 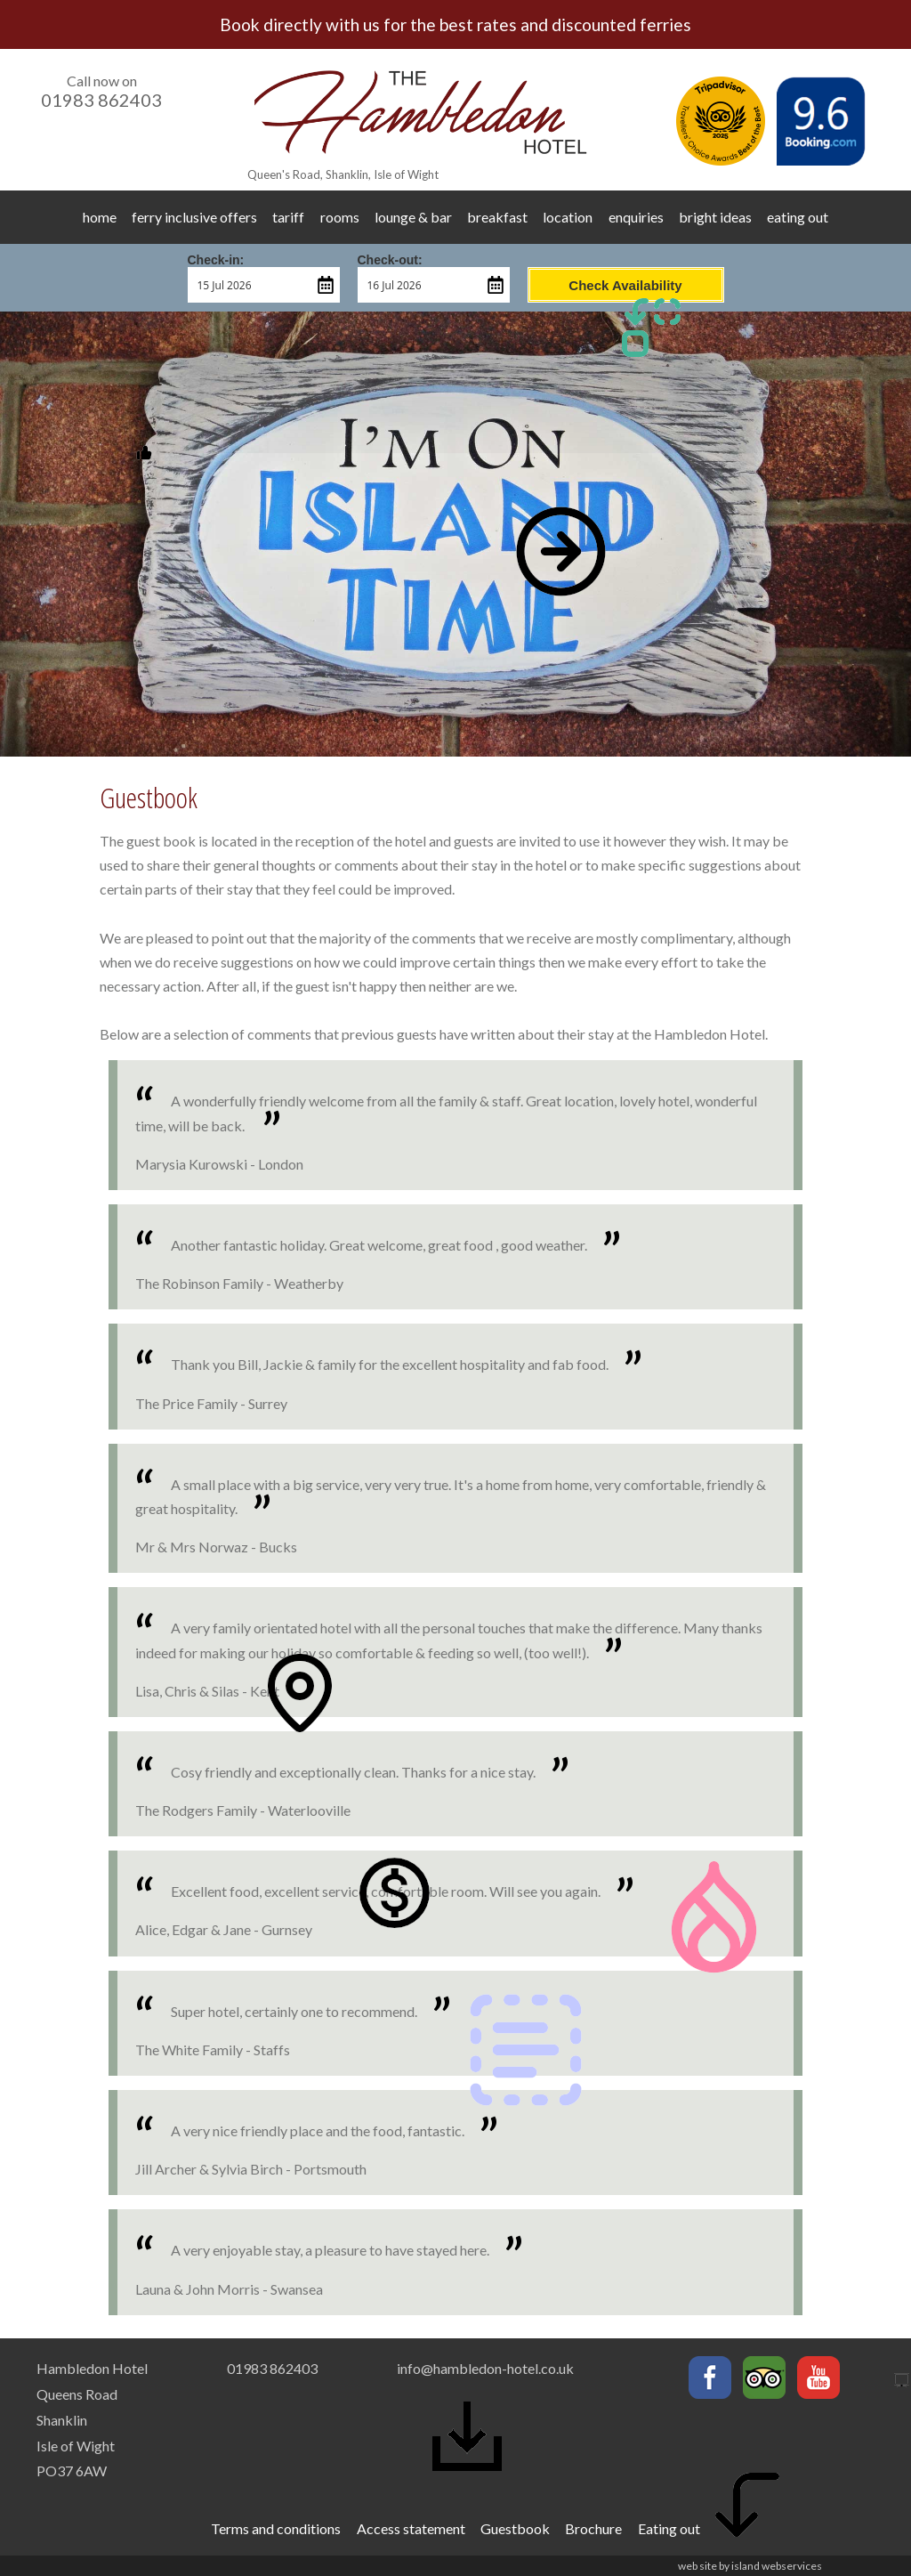 I want to click on download file to device, so click(x=467, y=2436).